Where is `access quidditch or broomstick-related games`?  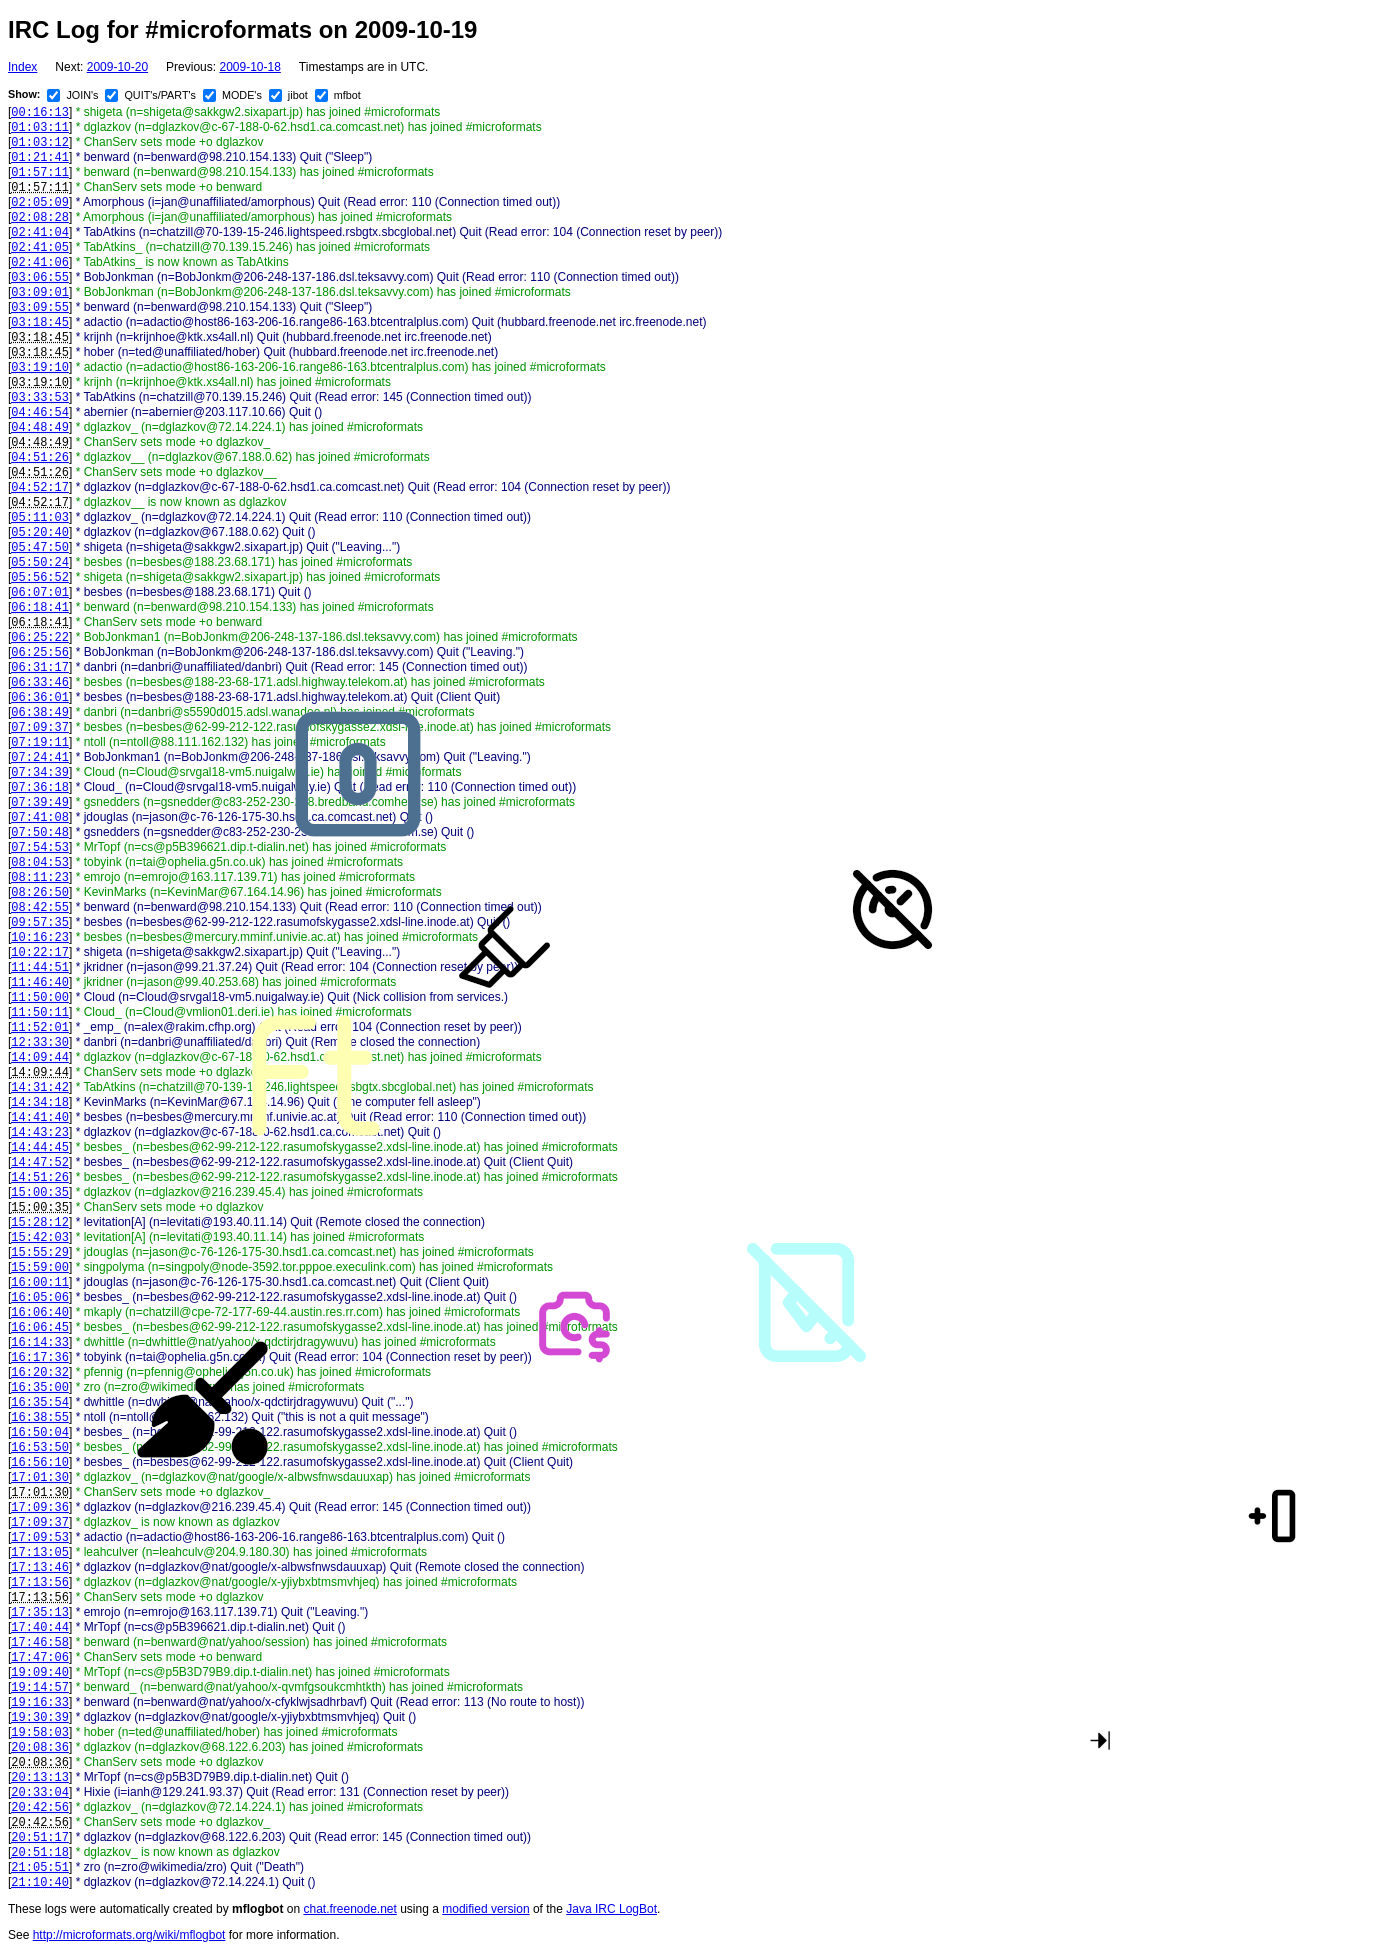
access quidditch or broomstick-related games is located at coordinates (202, 1399).